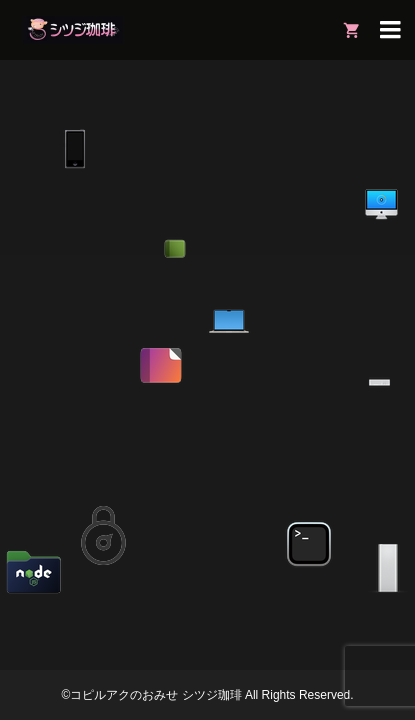 Image resolution: width=415 pixels, height=720 pixels. Describe the element at coordinates (381, 204) in the screenshot. I see `play video content on your television or monitor` at that location.